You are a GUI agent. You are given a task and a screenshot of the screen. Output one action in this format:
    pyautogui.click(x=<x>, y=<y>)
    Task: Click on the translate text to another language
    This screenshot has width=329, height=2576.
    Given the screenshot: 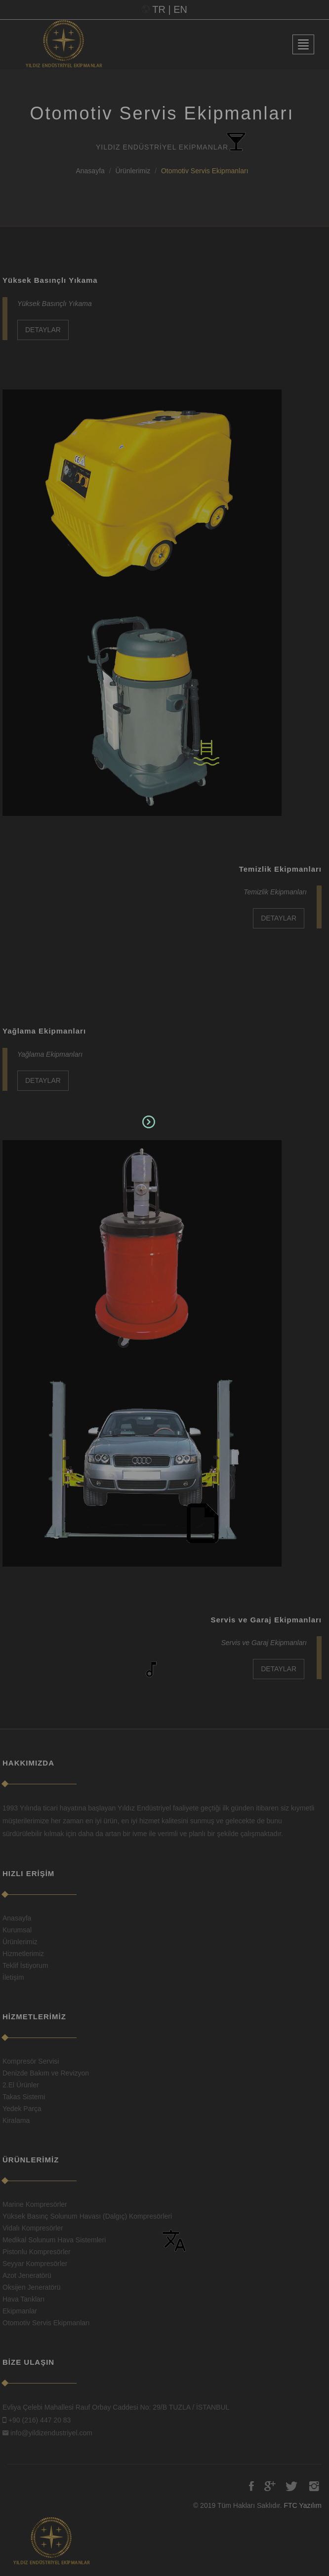 What is the action you would take?
    pyautogui.click(x=174, y=2240)
    